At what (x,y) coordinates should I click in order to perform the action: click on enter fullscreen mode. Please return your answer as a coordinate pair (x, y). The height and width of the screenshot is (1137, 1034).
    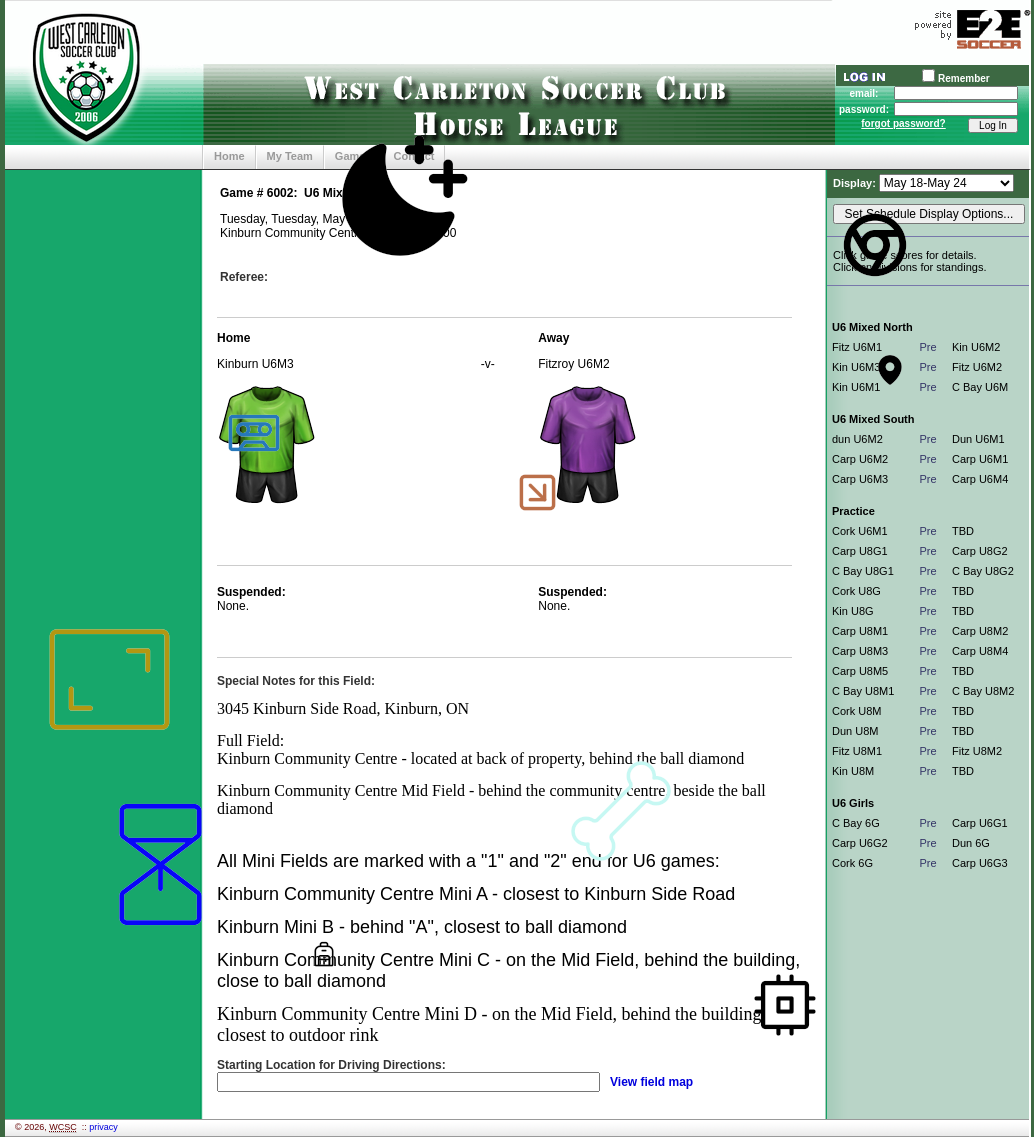
    Looking at the image, I should click on (109, 679).